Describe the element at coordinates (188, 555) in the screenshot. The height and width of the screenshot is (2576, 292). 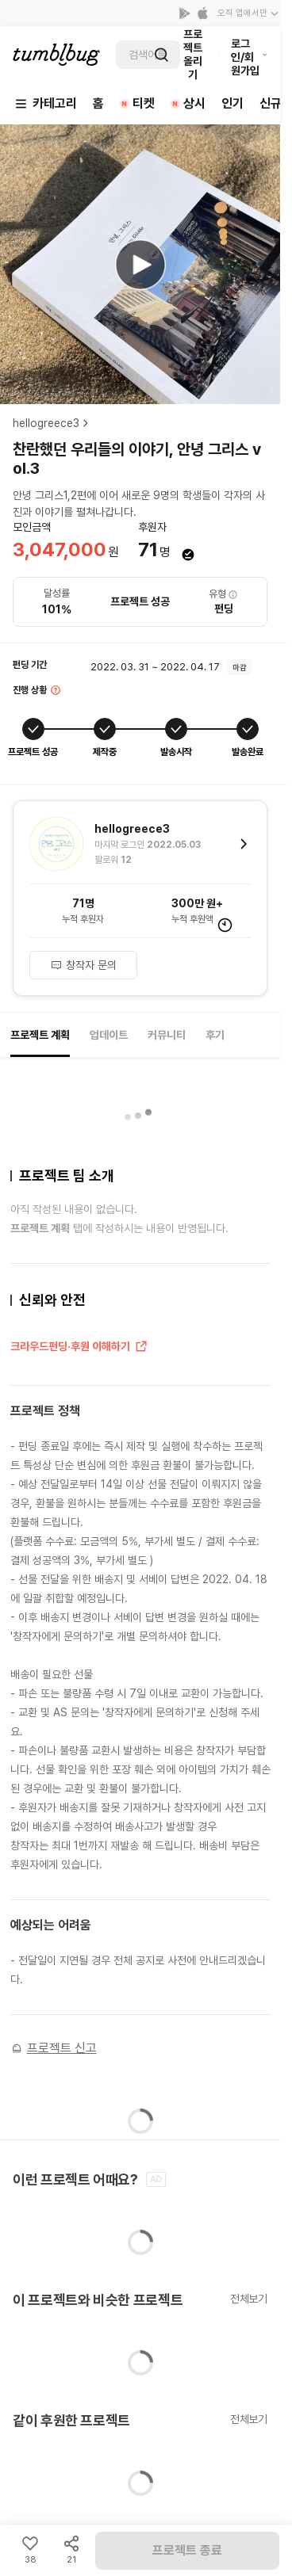
I see `indicates content is available offline` at that location.